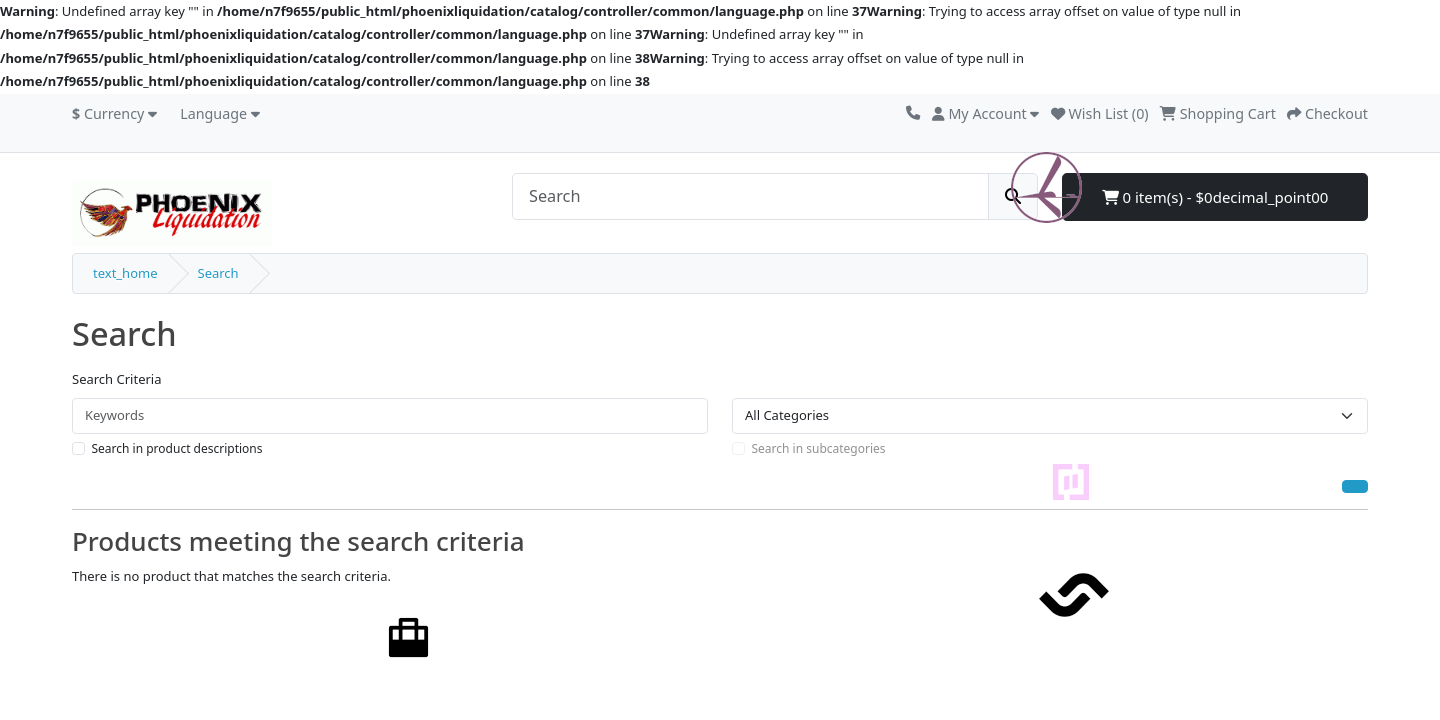 This screenshot has width=1440, height=720. What do you see at coordinates (1074, 595) in the screenshot?
I see `semaphore ci logo` at bounding box center [1074, 595].